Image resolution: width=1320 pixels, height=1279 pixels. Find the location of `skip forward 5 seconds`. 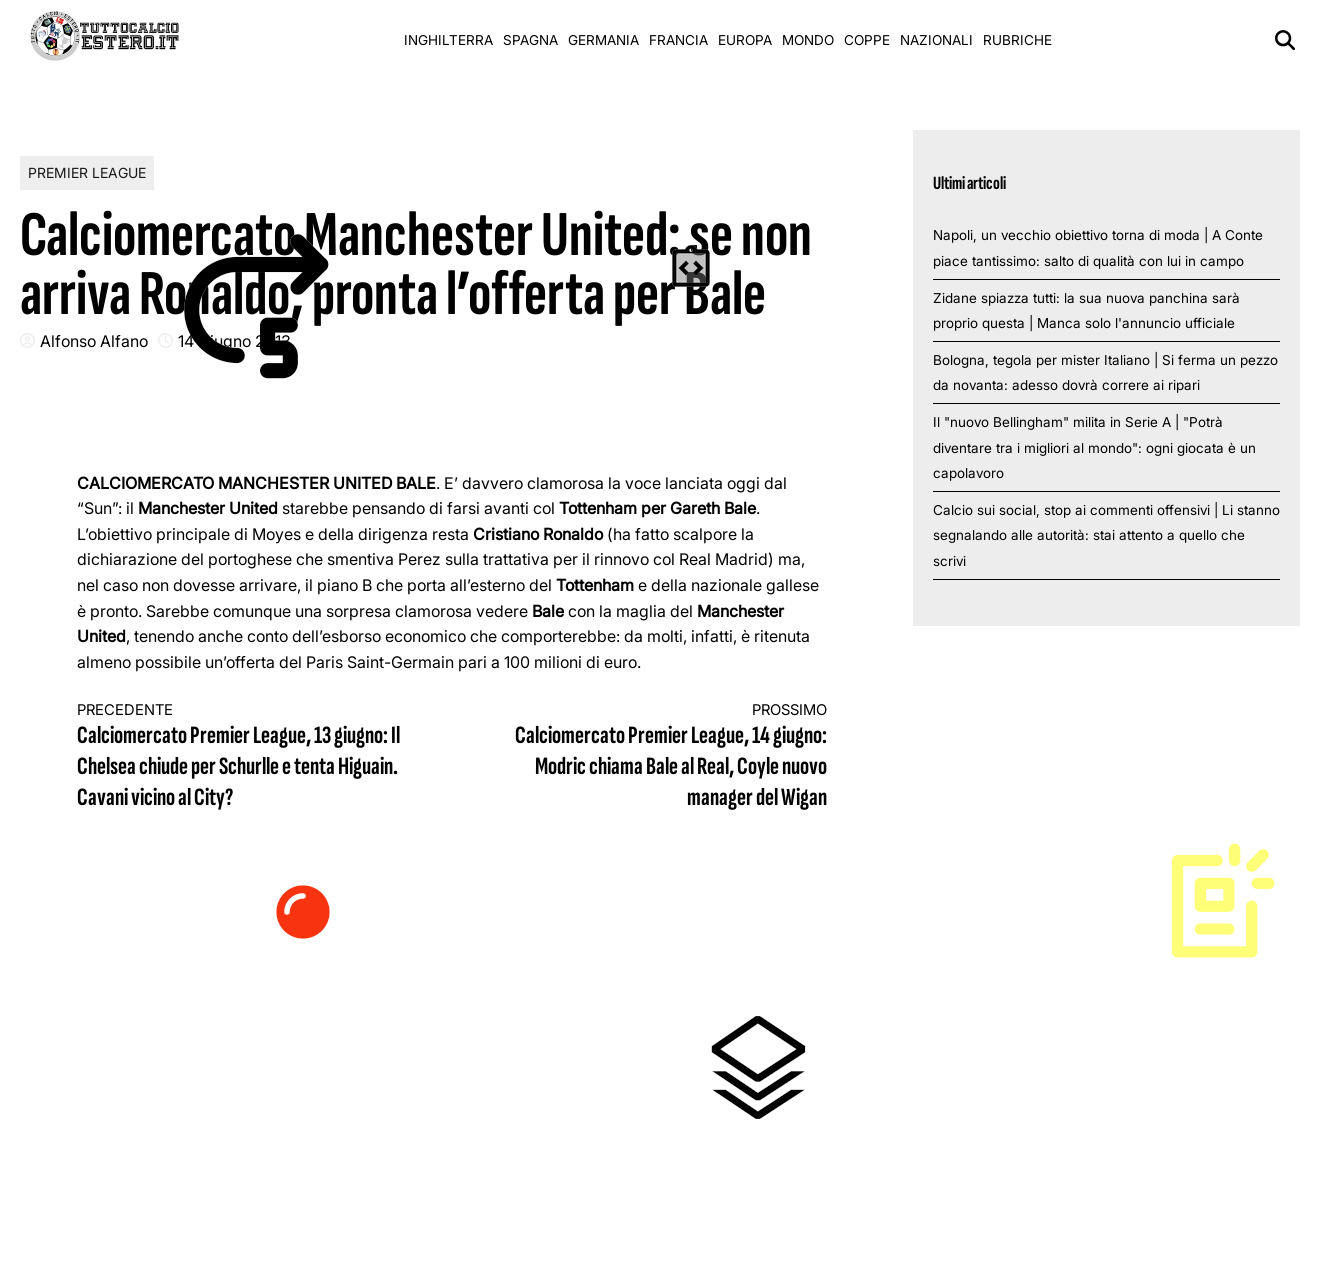

skip forward 5 seconds is located at coordinates (260, 310).